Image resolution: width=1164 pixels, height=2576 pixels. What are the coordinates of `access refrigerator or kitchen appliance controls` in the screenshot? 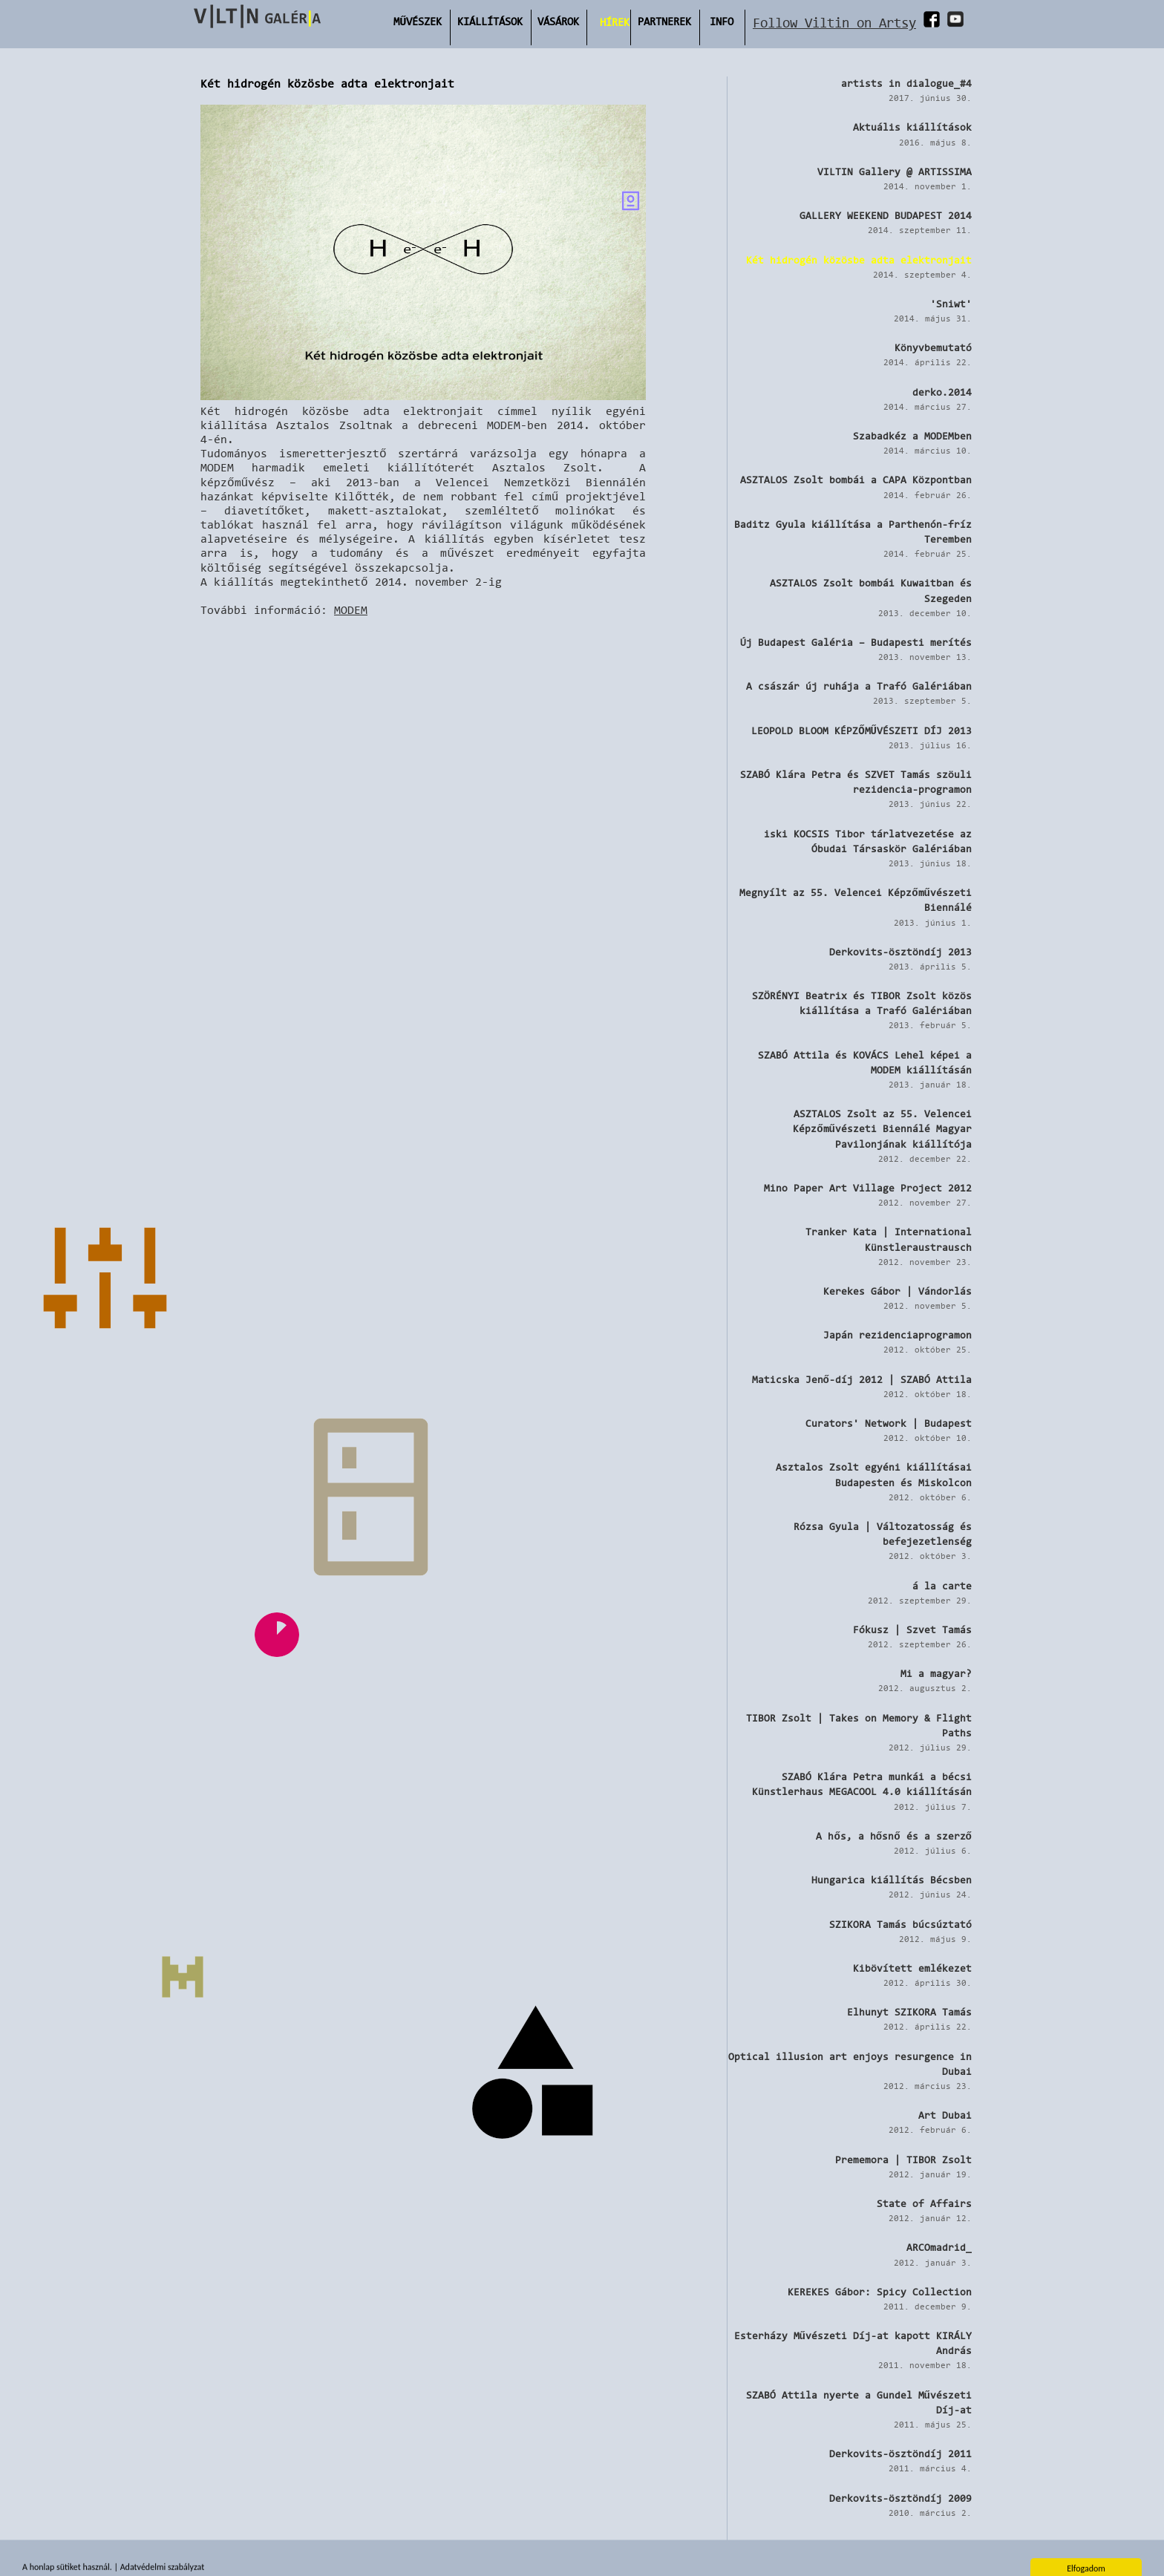 It's located at (370, 1497).